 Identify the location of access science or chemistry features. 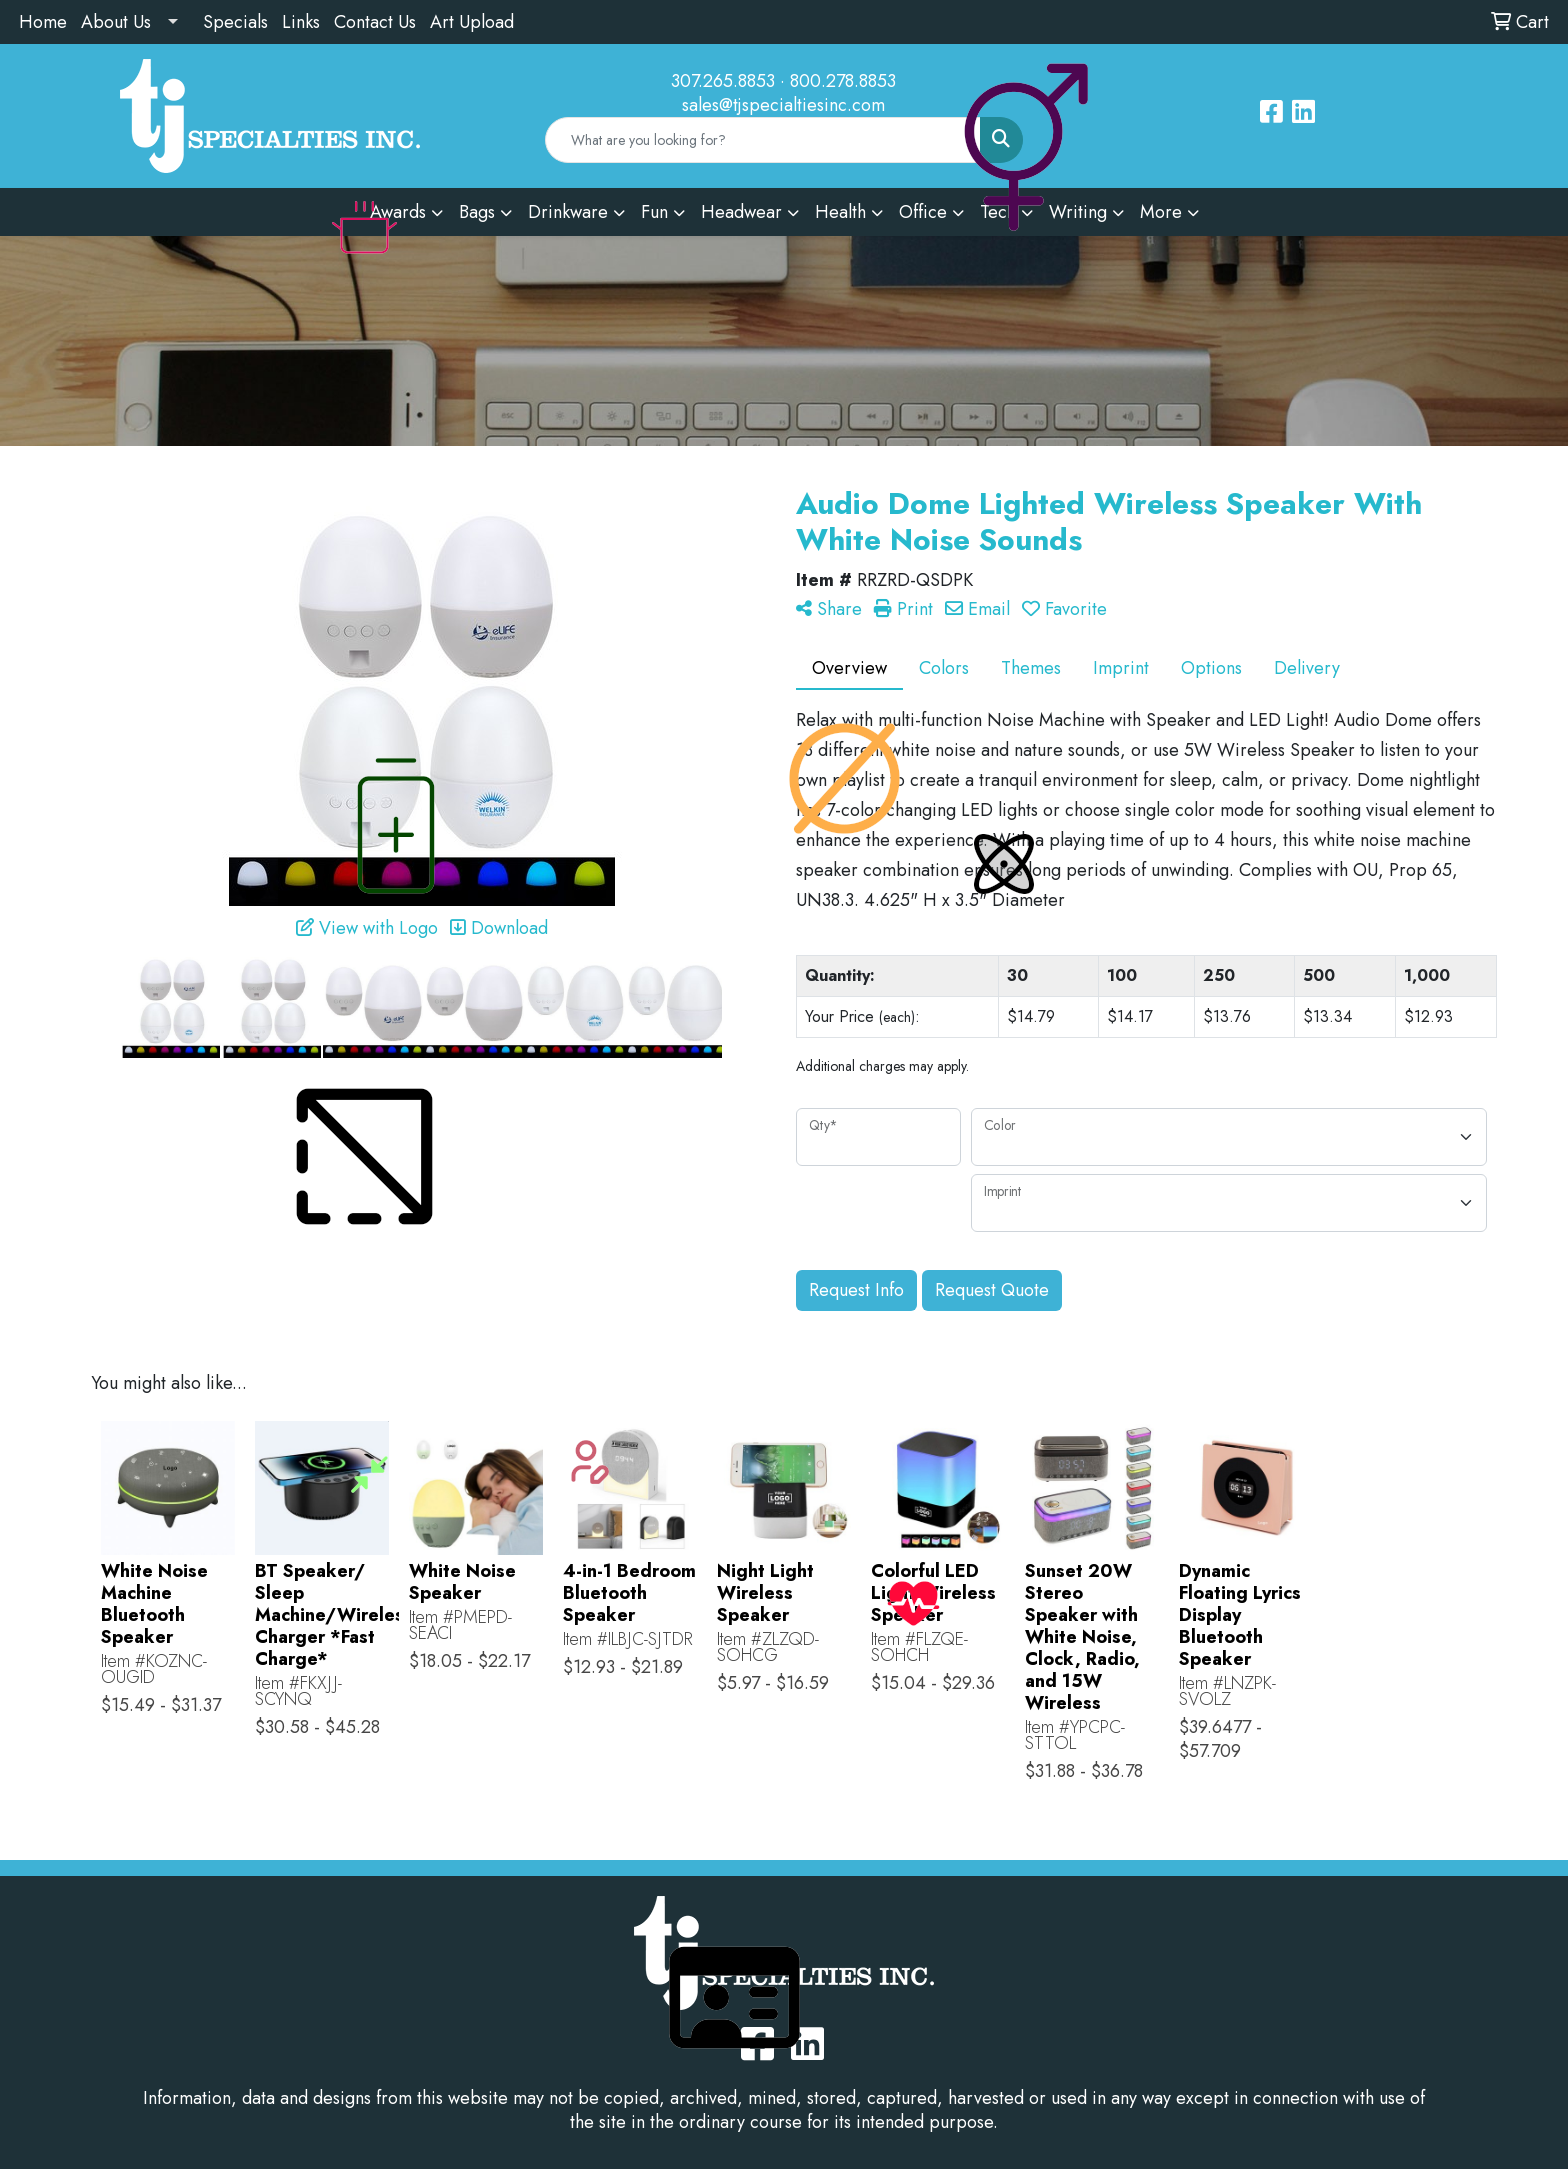
(1004, 864).